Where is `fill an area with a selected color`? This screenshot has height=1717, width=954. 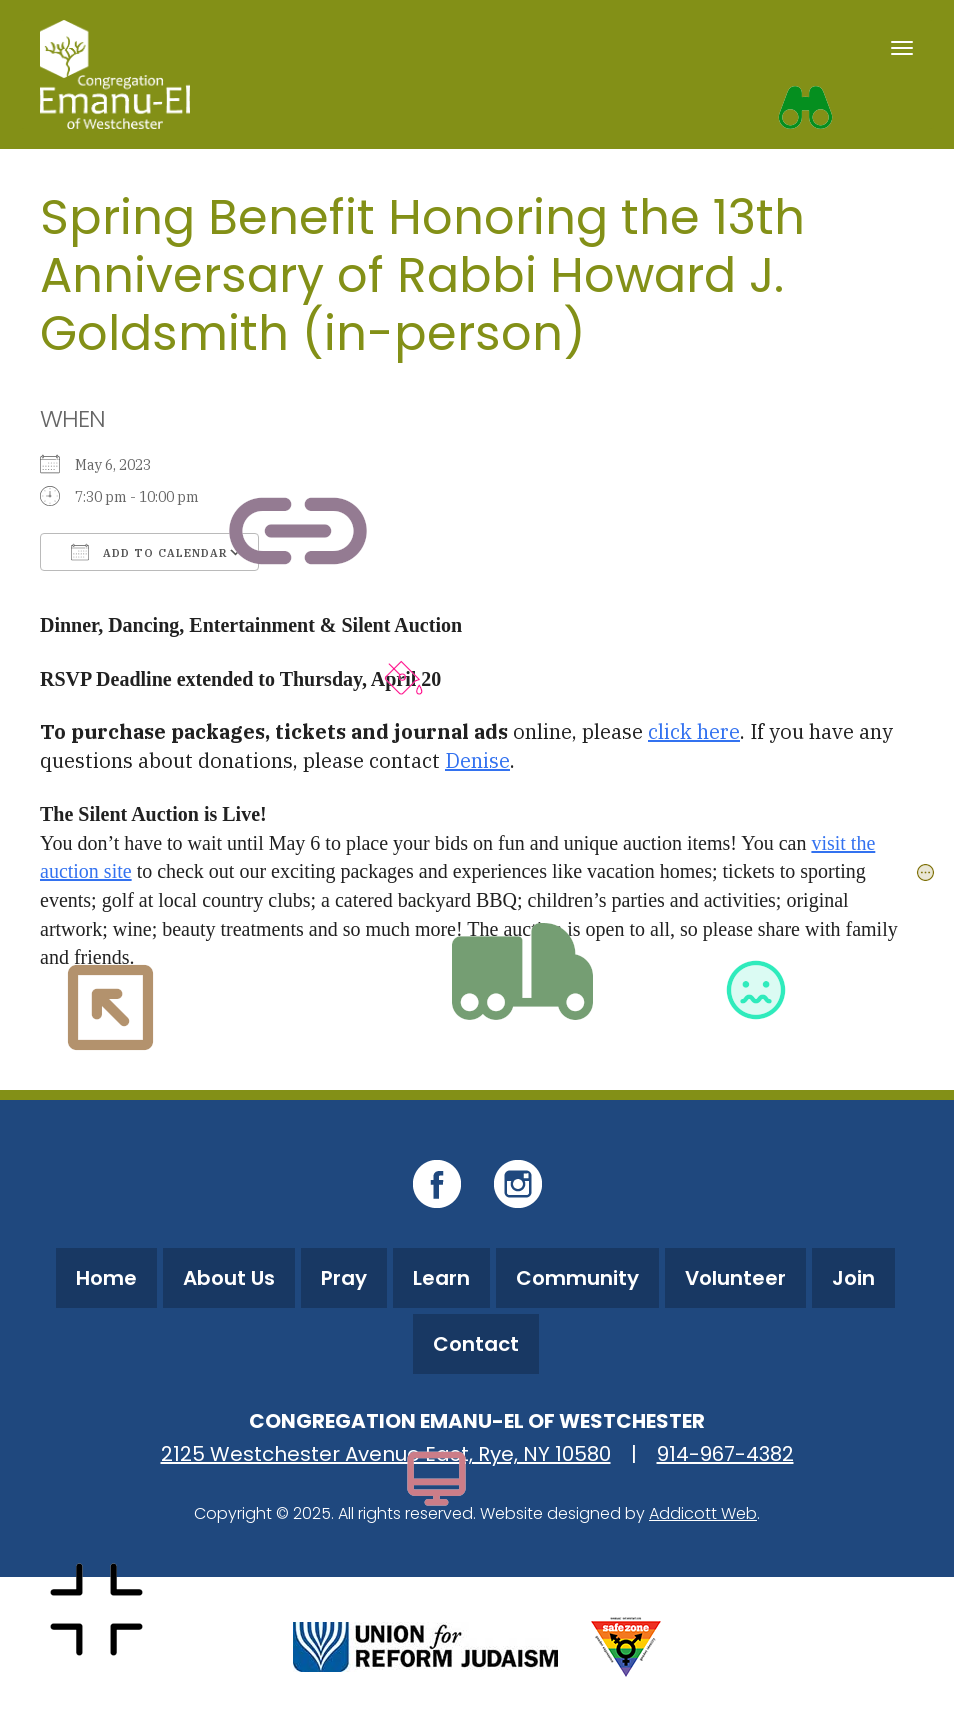 fill an area with a selected color is located at coordinates (403, 679).